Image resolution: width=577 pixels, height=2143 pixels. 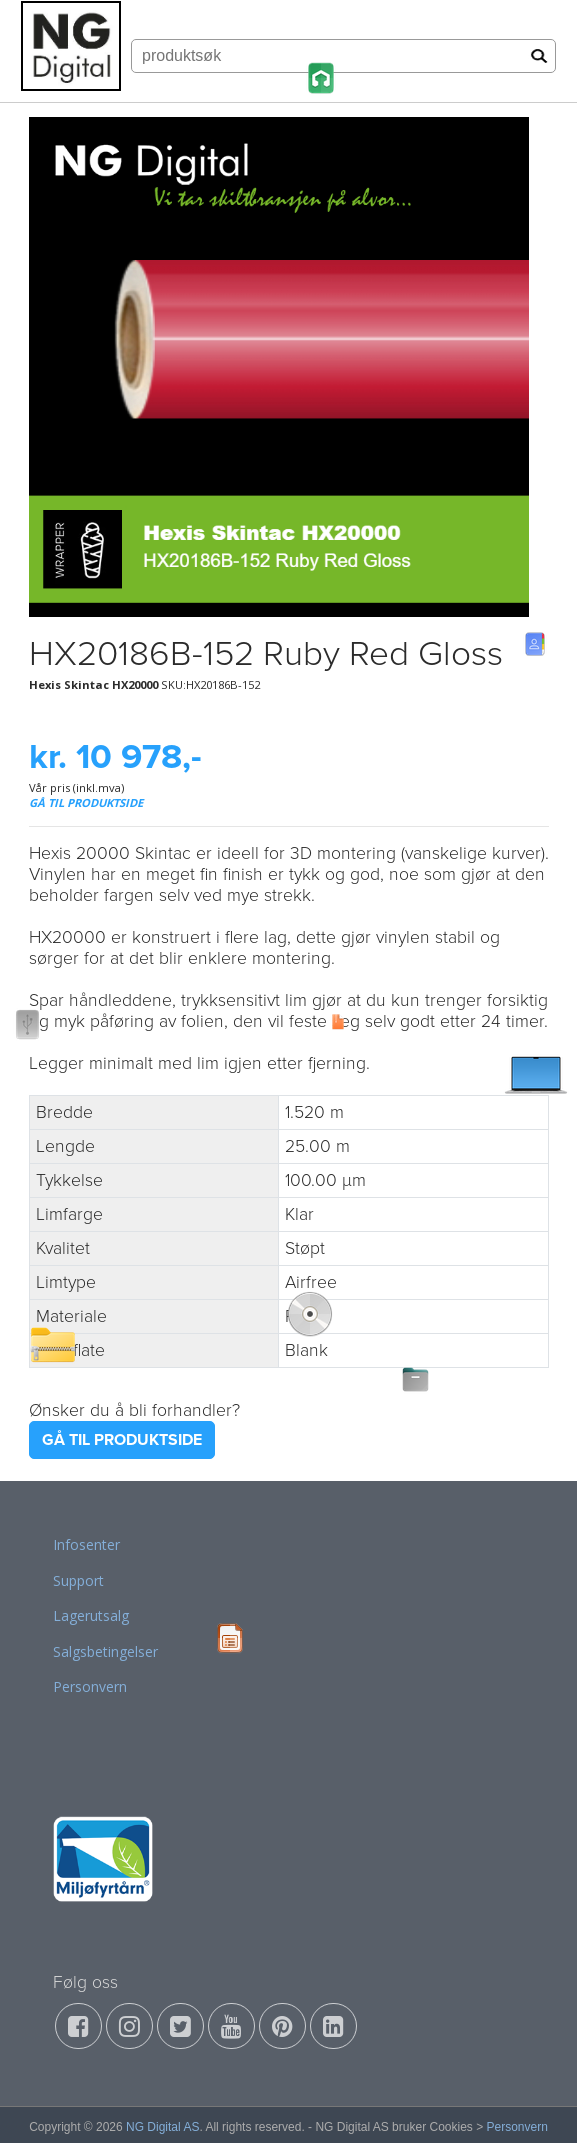 I want to click on libreoffice impress presentation file, so click(x=230, y=1638).